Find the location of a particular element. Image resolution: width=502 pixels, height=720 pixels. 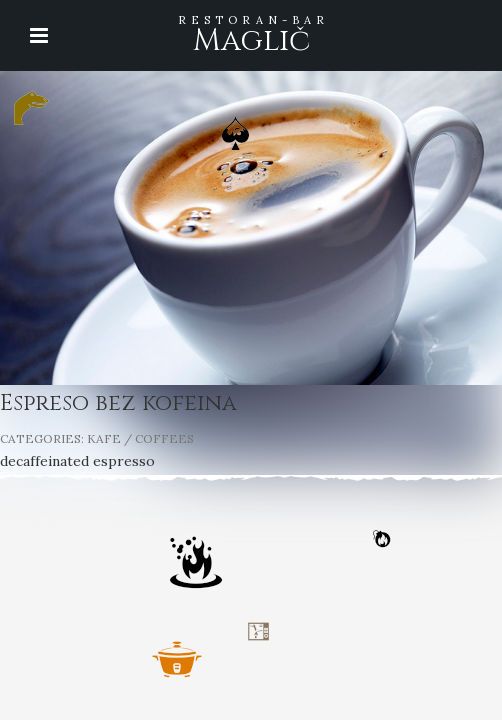

indicates fire damage or burning status effect is located at coordinates (196, 562).